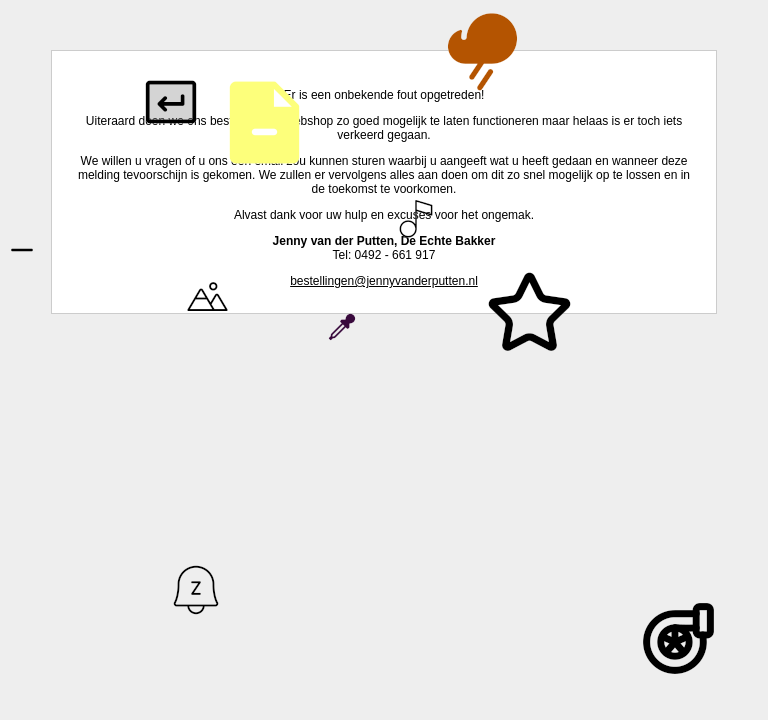 The image size is (768, 720). What do you see at coordinates (678, 638) in the screenshot?
I see `access turbocharger or engine performance settings` at bounding box center [678, 638].